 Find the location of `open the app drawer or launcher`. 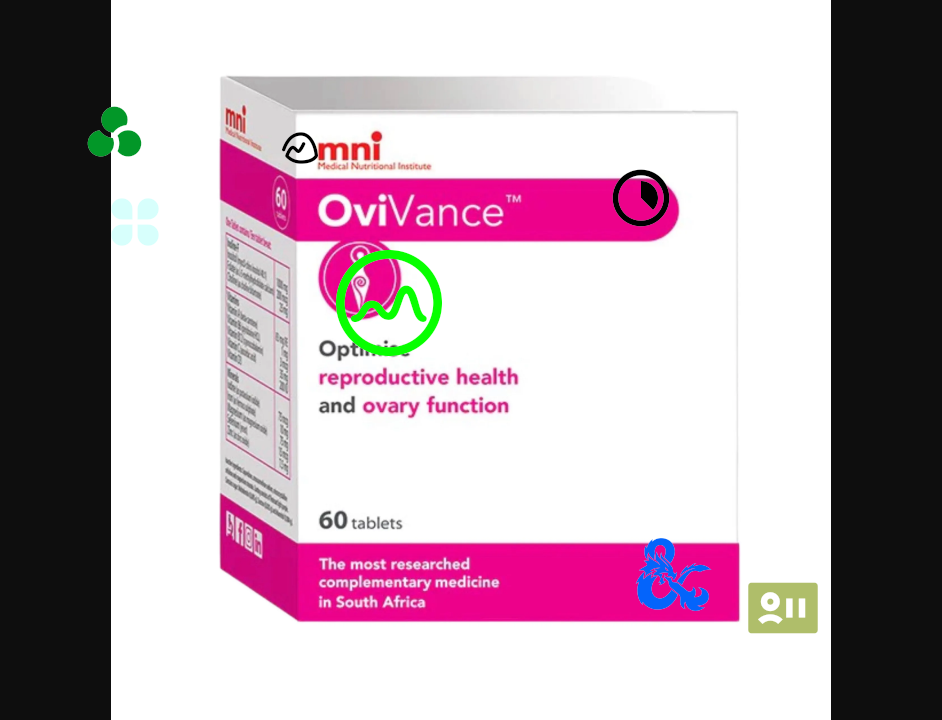

open the app drawer or launcher is located at coordinates (135, 222).